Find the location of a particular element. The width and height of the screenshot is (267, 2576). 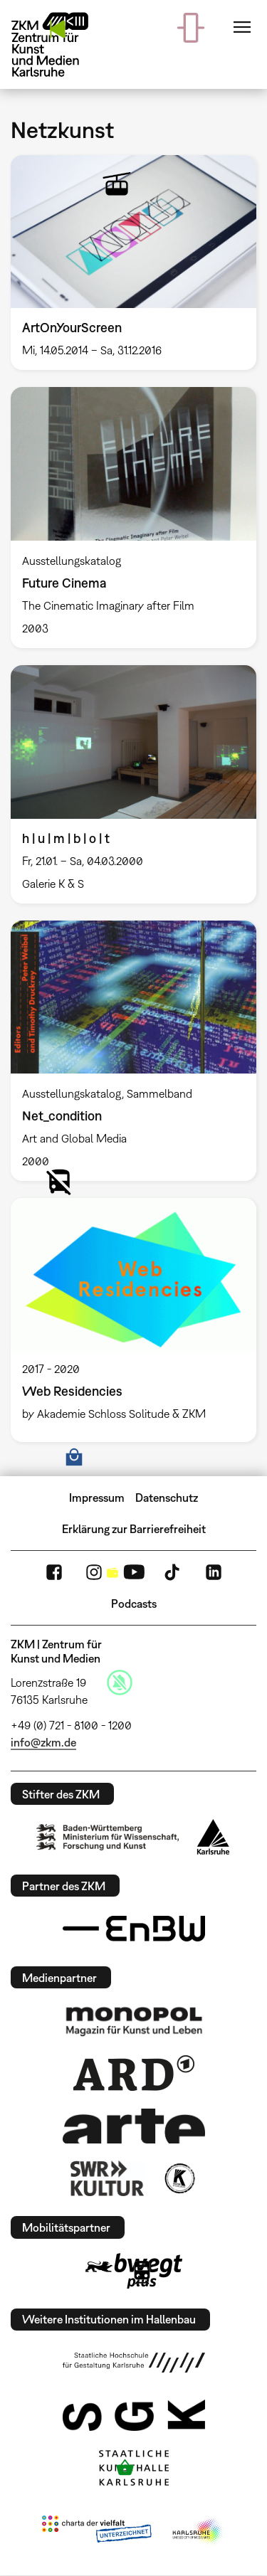

no bus transfer available at this stop is located at coordinates (59, 1182).